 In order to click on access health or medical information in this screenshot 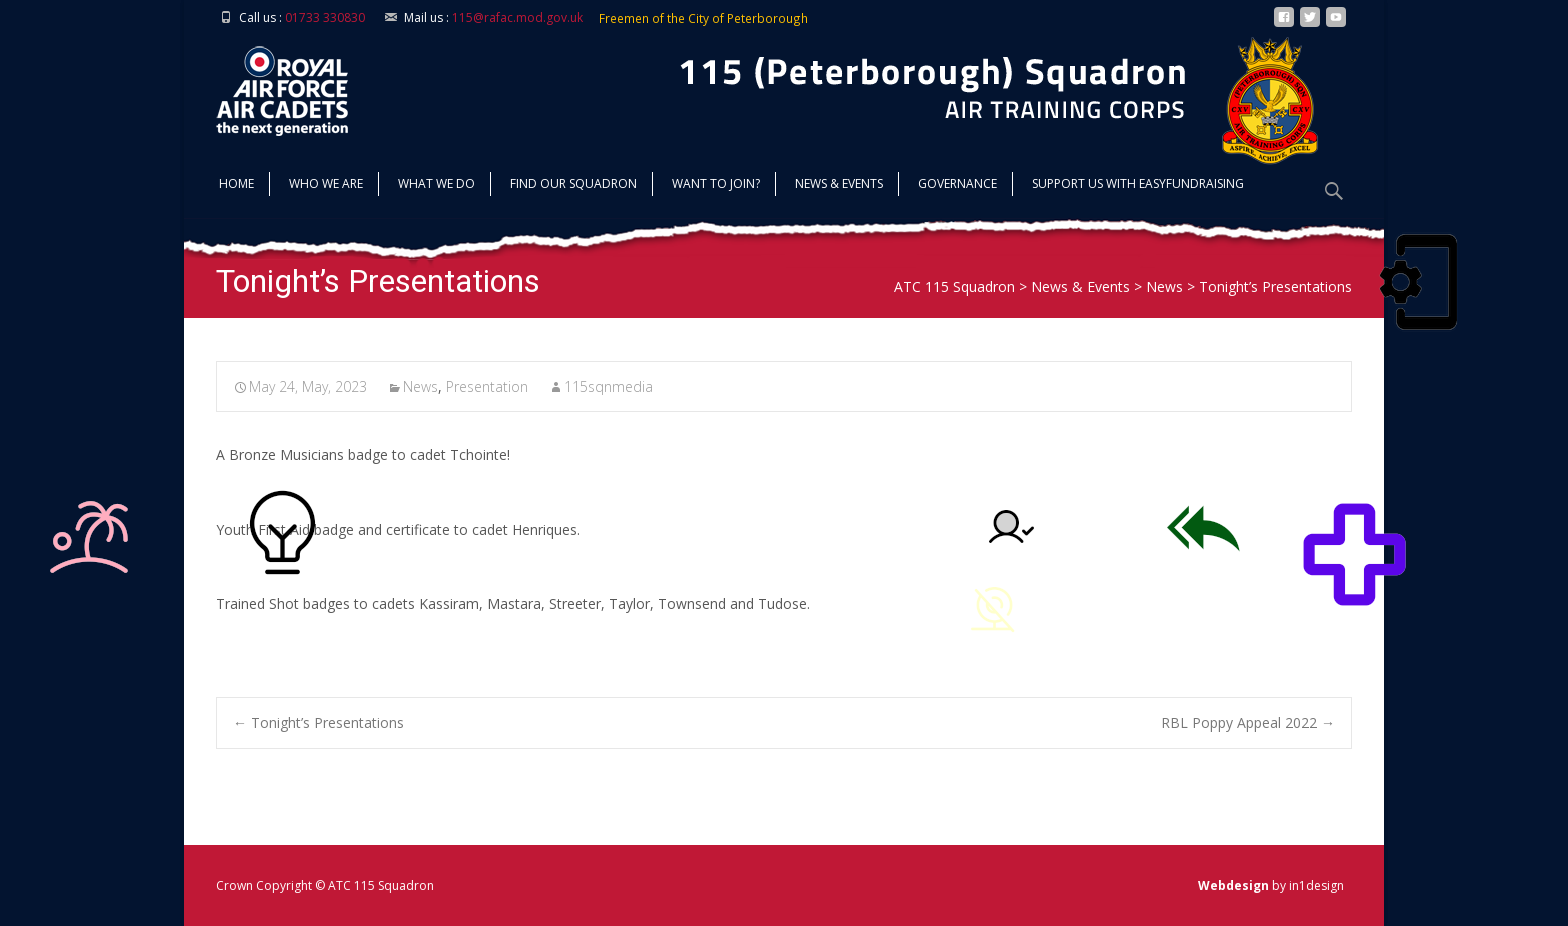, I will do `click(1354, 554)`.